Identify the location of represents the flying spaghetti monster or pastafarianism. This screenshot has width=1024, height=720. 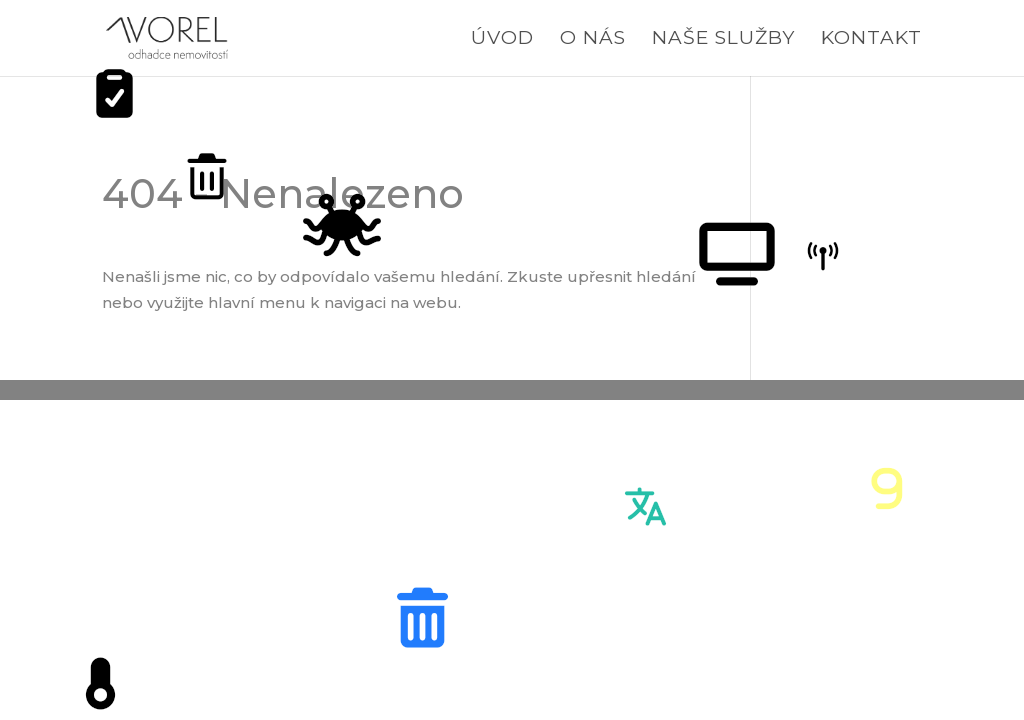
(342, 225).